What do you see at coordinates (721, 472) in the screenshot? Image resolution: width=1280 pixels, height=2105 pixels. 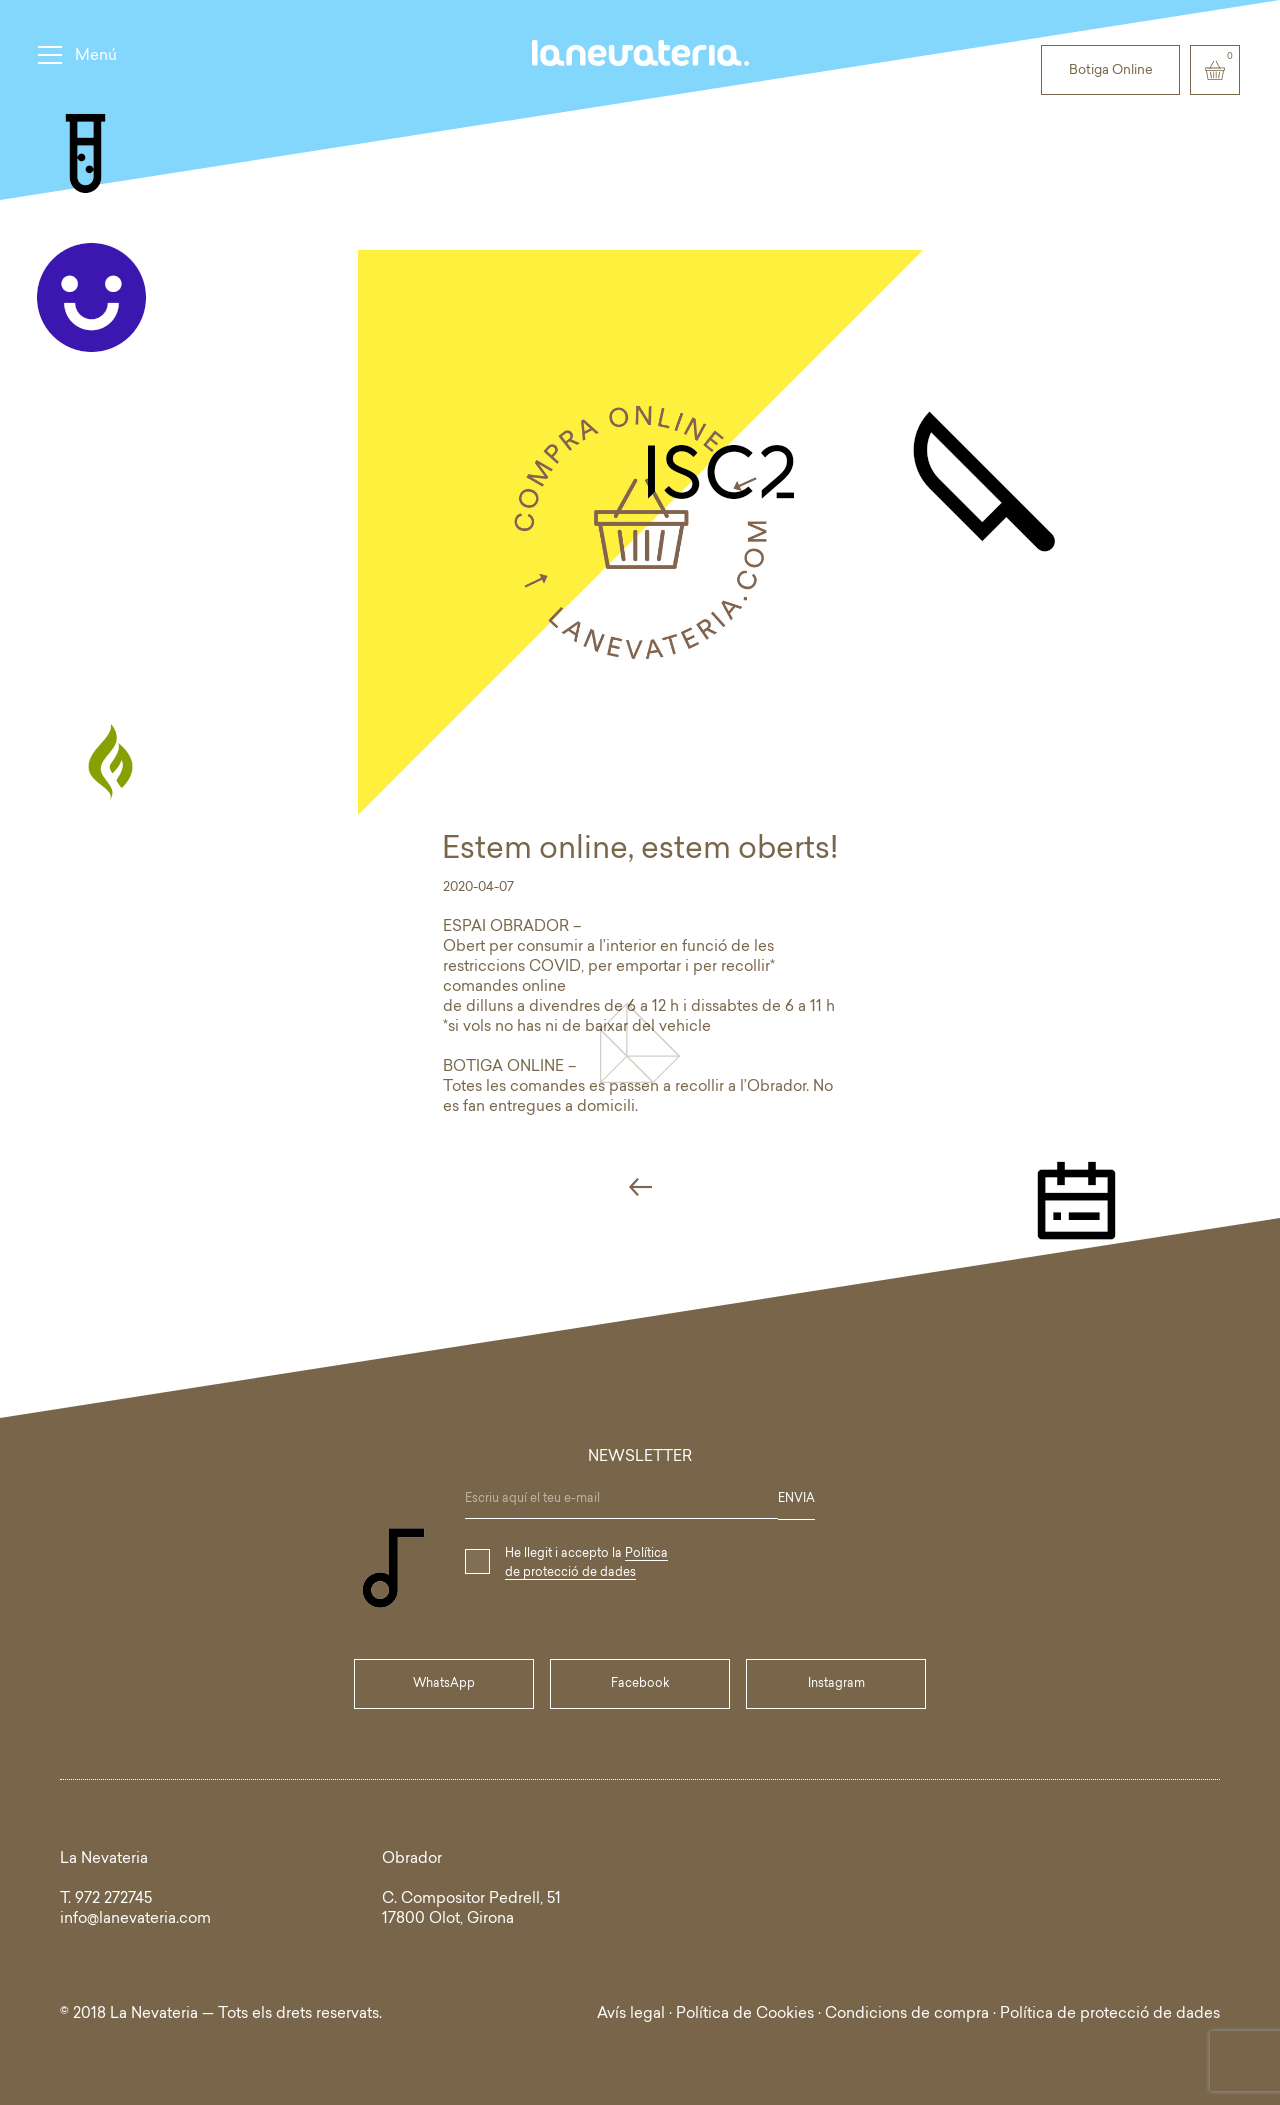 I see `ISC² official logo` at bounding box center [721, 472].